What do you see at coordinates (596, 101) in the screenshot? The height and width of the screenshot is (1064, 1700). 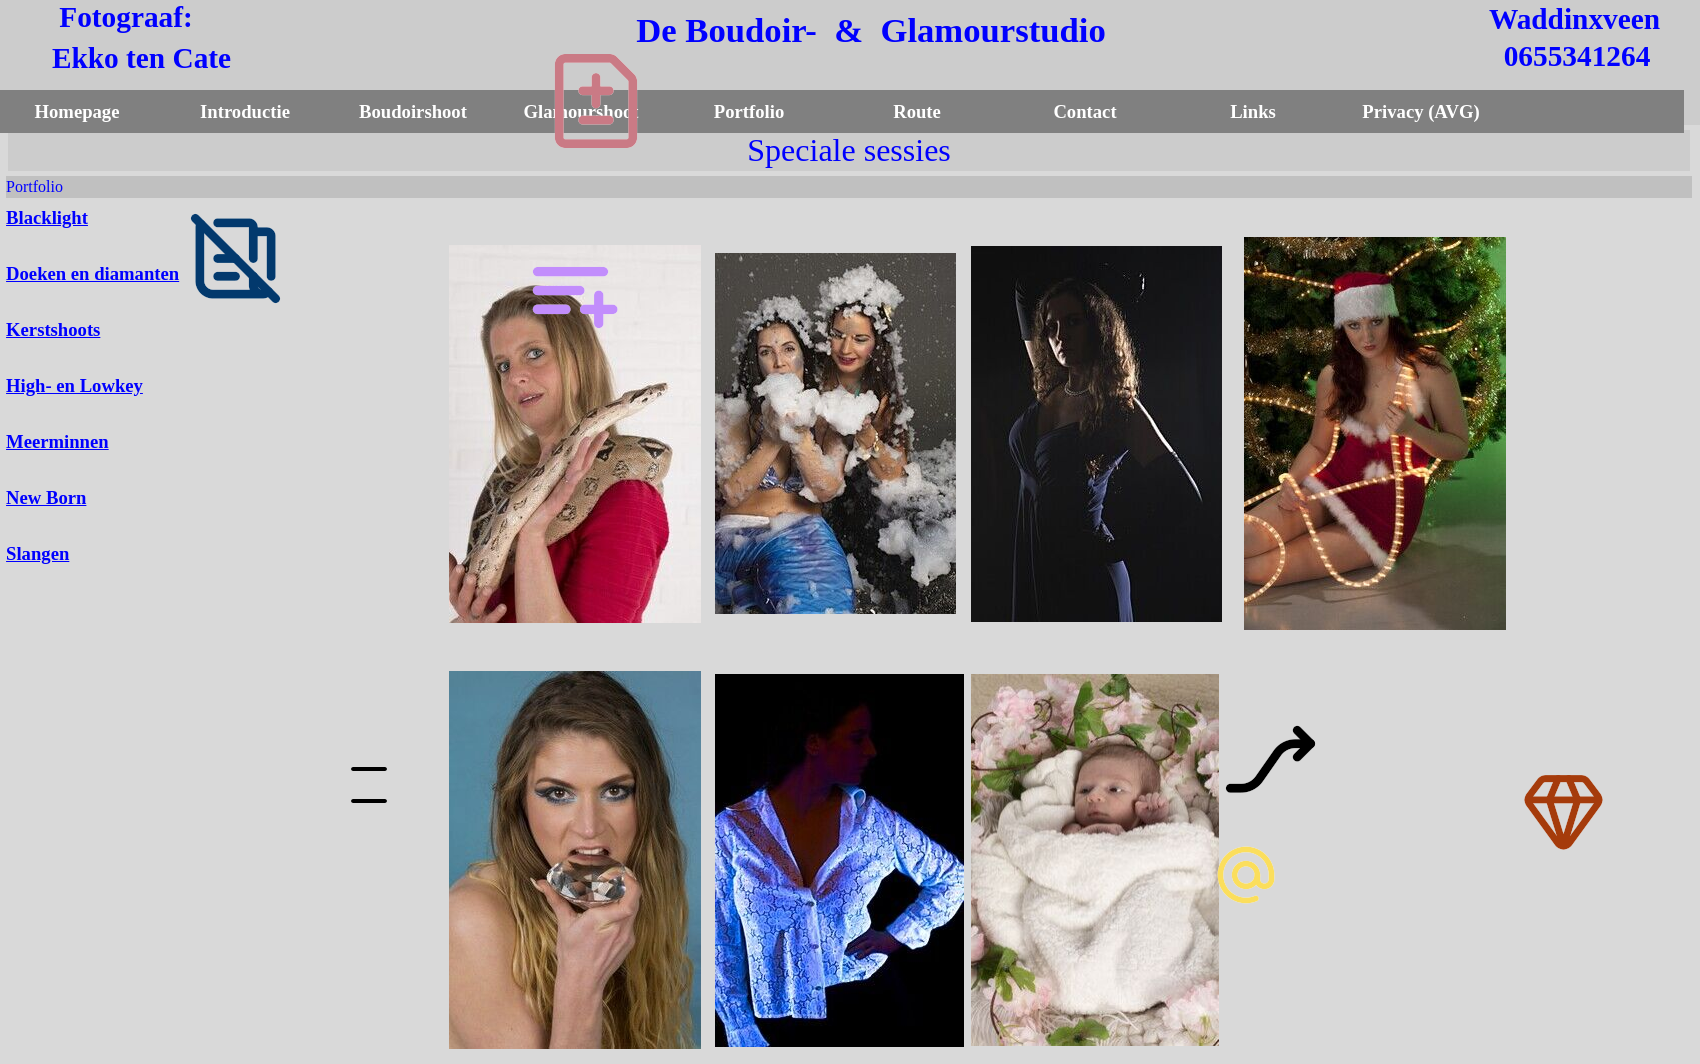 I see `view file differences or changes` at bounding box center [596, 101].